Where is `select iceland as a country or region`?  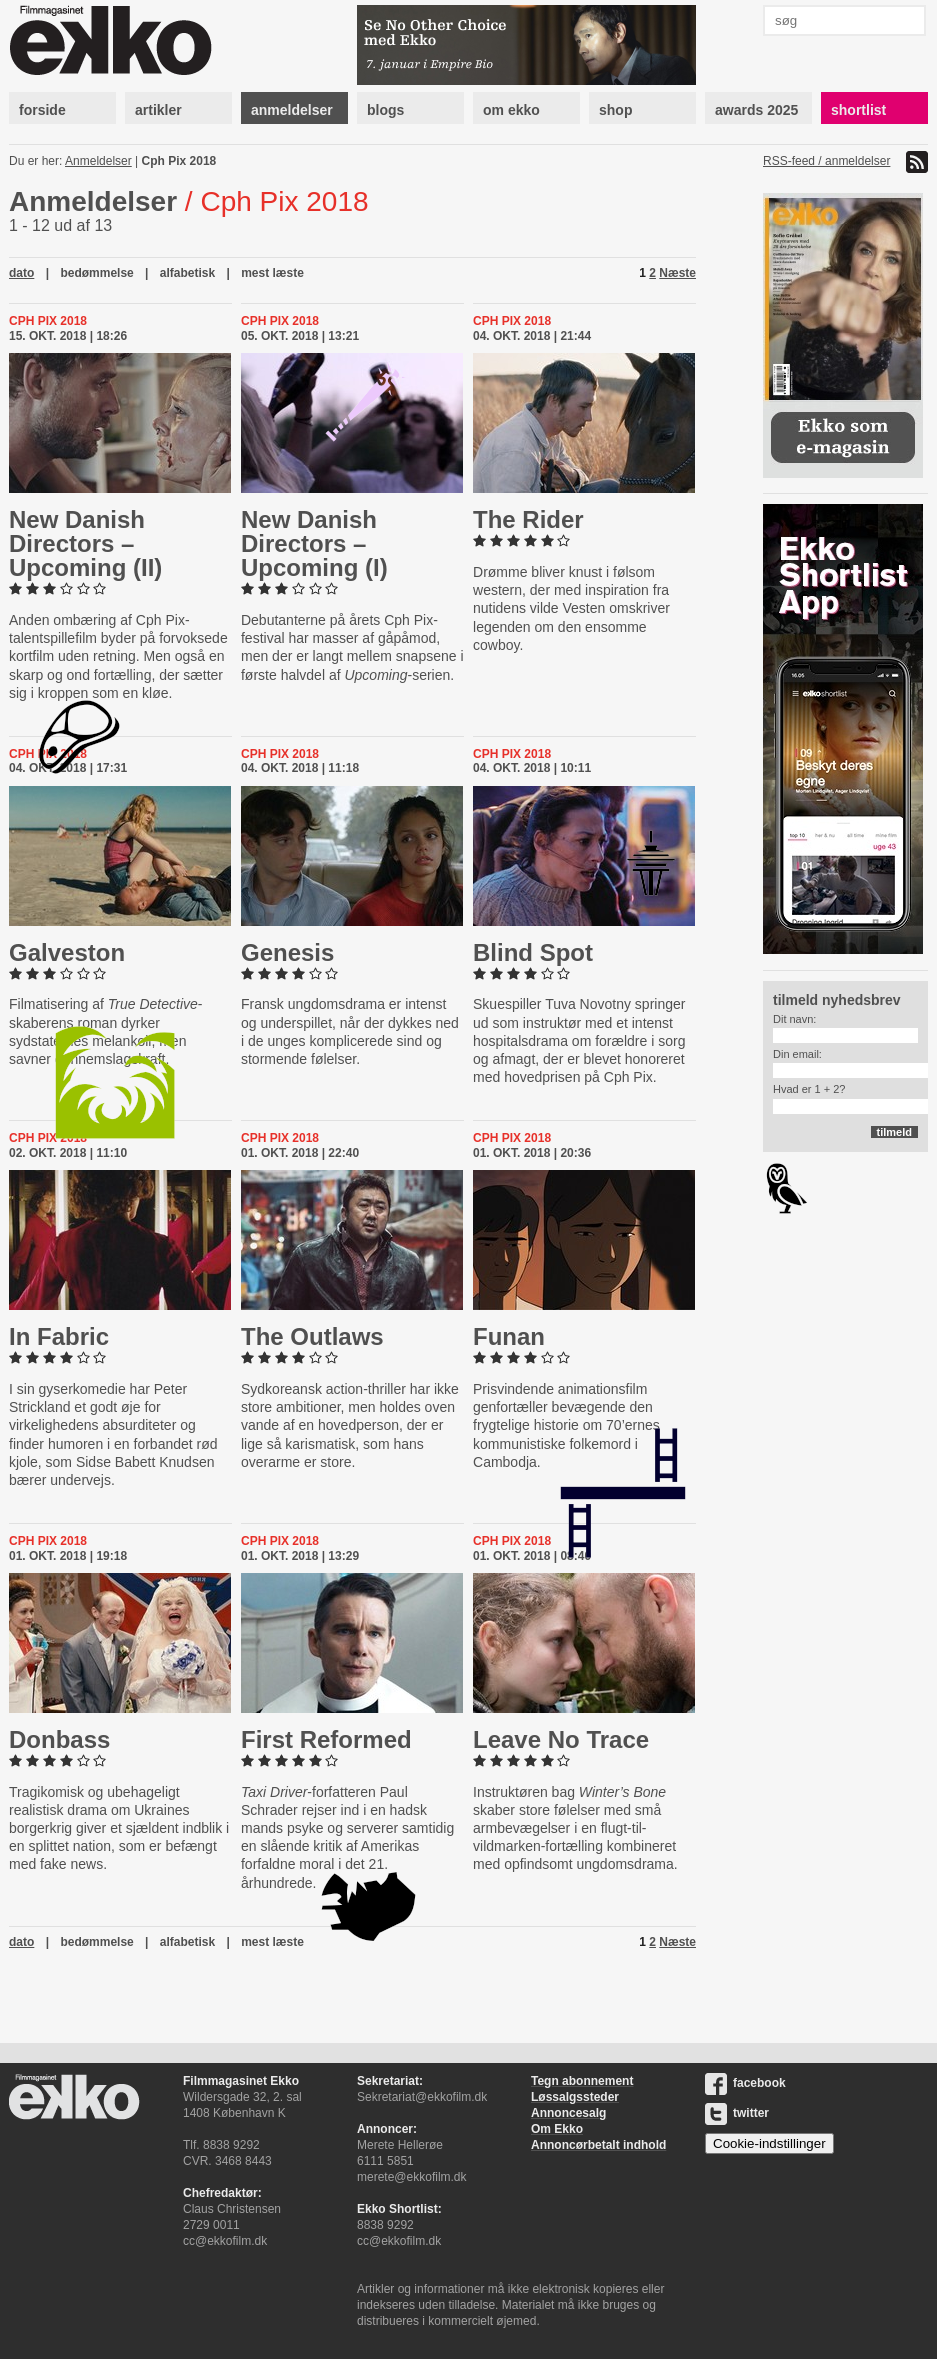 select iceland as a country or region is located at coordinates (368, 1906).